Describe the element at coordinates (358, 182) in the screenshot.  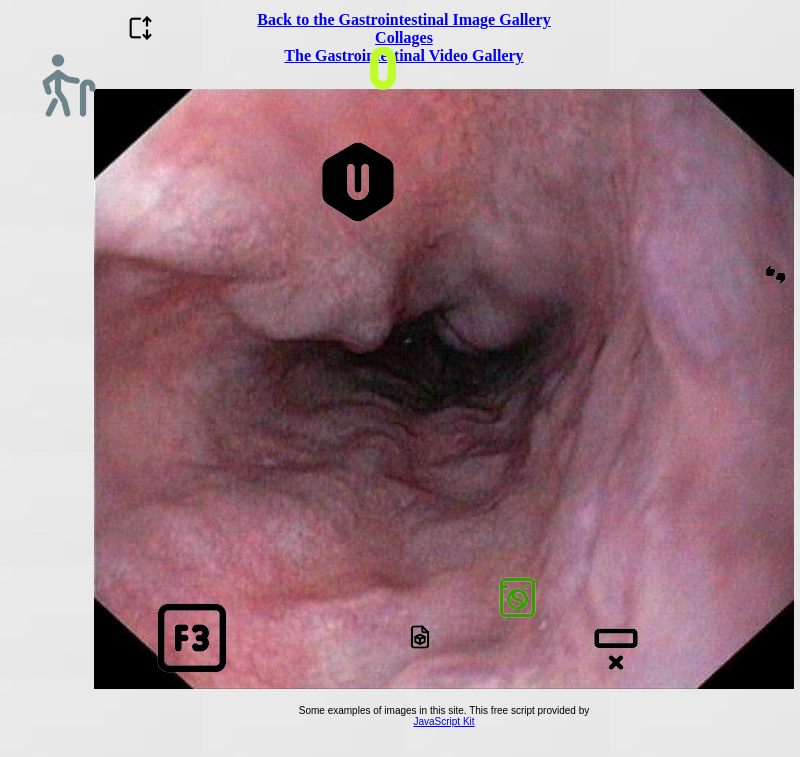
I see `indicates a user or username initial` at that location.